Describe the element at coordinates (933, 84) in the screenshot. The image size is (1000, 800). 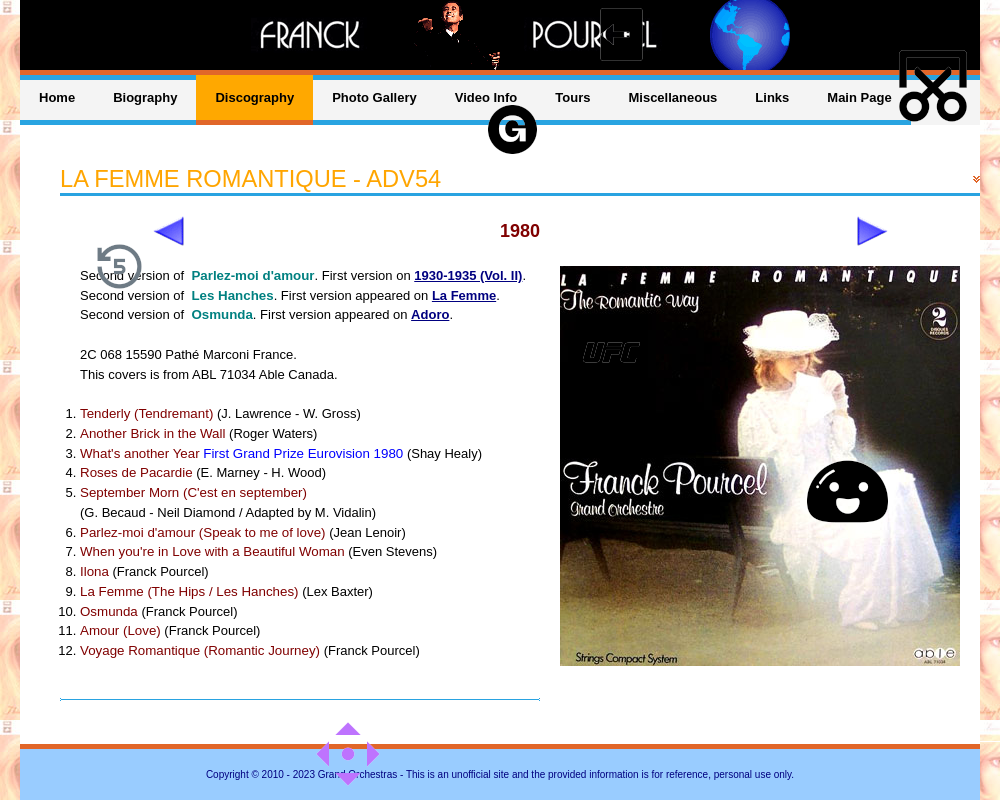
I see `capture a screenshot` at that location.